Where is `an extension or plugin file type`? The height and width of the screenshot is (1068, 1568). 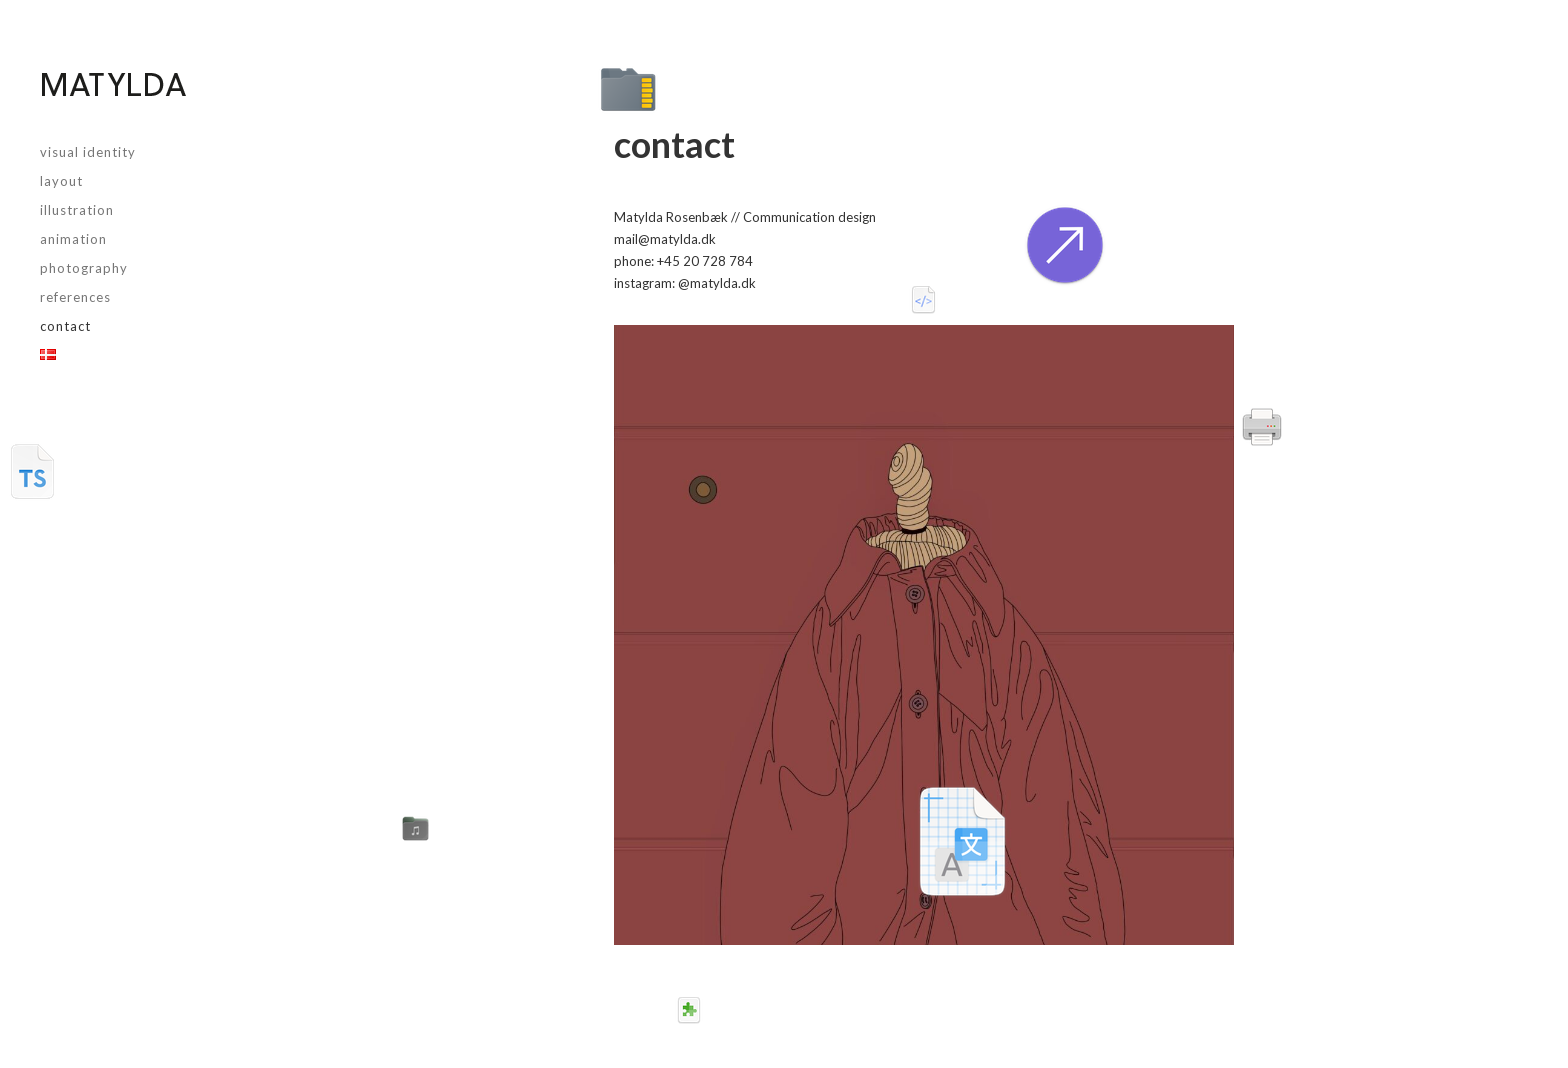
an extension or plugin file type is located at coordinates (689, 1010).